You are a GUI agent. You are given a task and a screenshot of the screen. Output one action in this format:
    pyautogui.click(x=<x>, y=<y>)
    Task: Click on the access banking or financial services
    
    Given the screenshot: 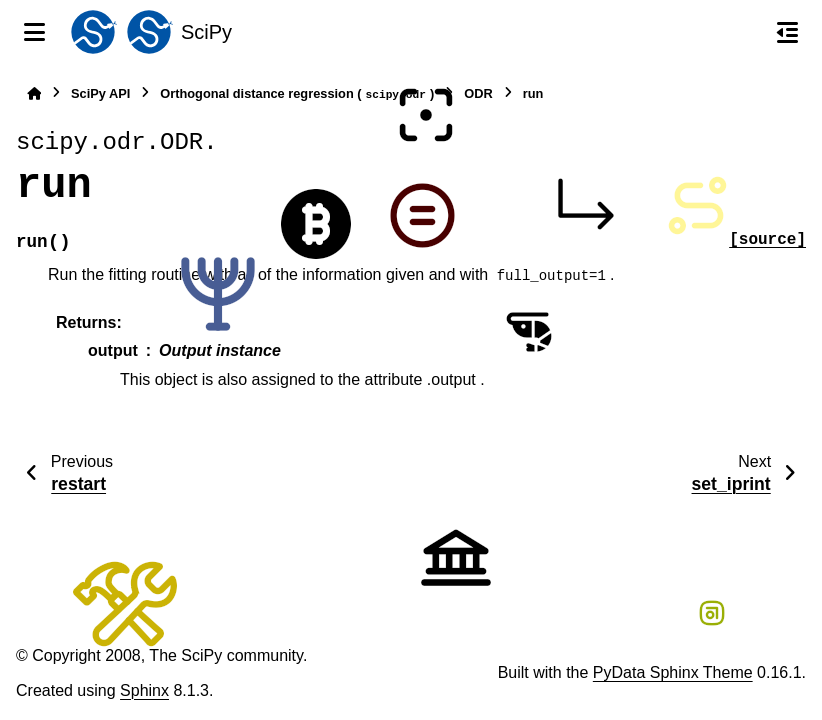 What is the action you would take?
    pyautogui.click(x=456, y=560)
    